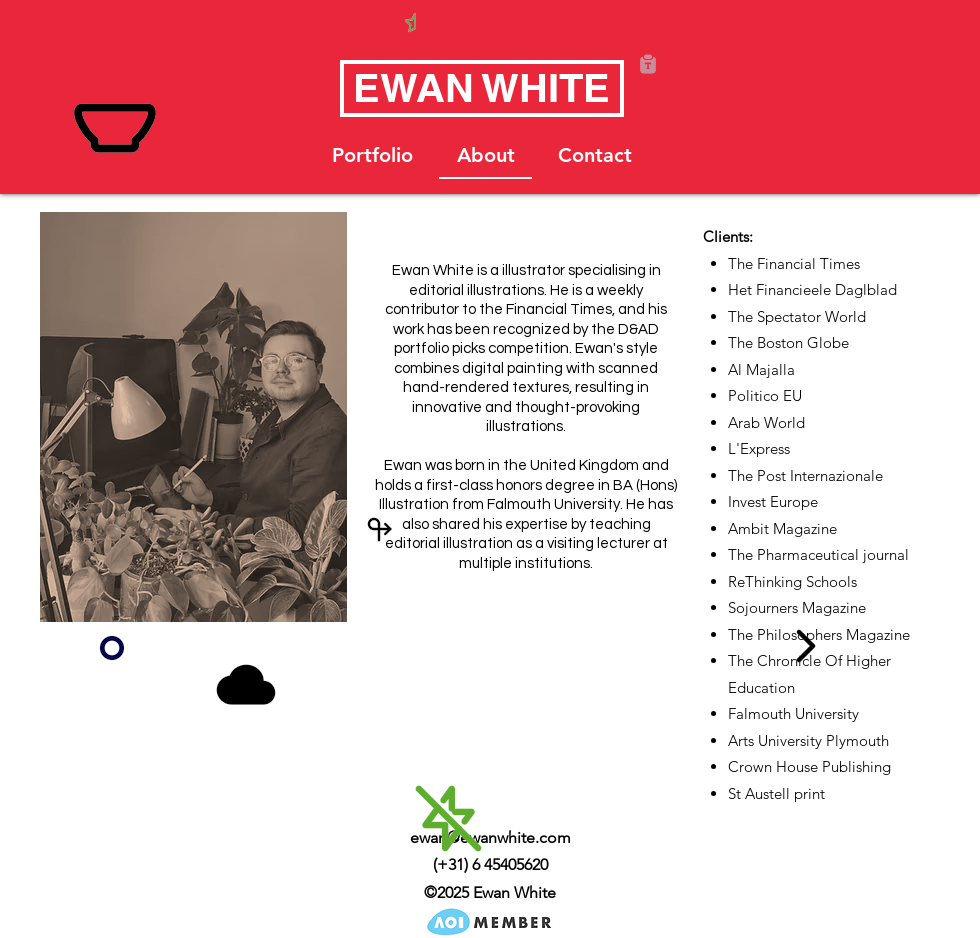  I want to click on indicates a partial or half-star rating, so click(415, 23).